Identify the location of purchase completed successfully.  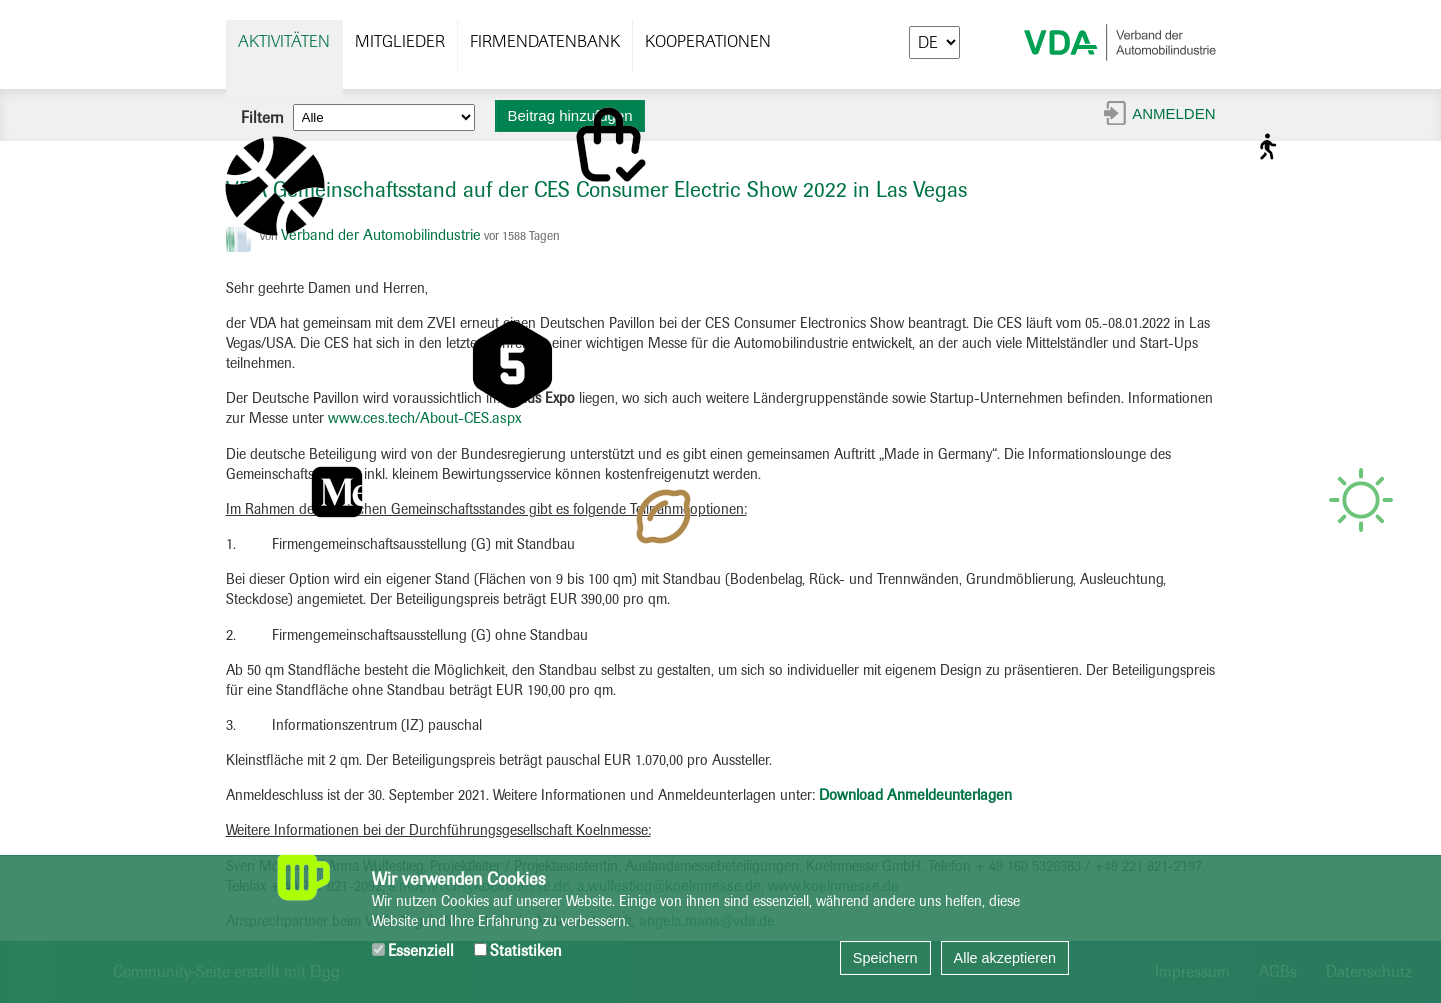
(608, 144).